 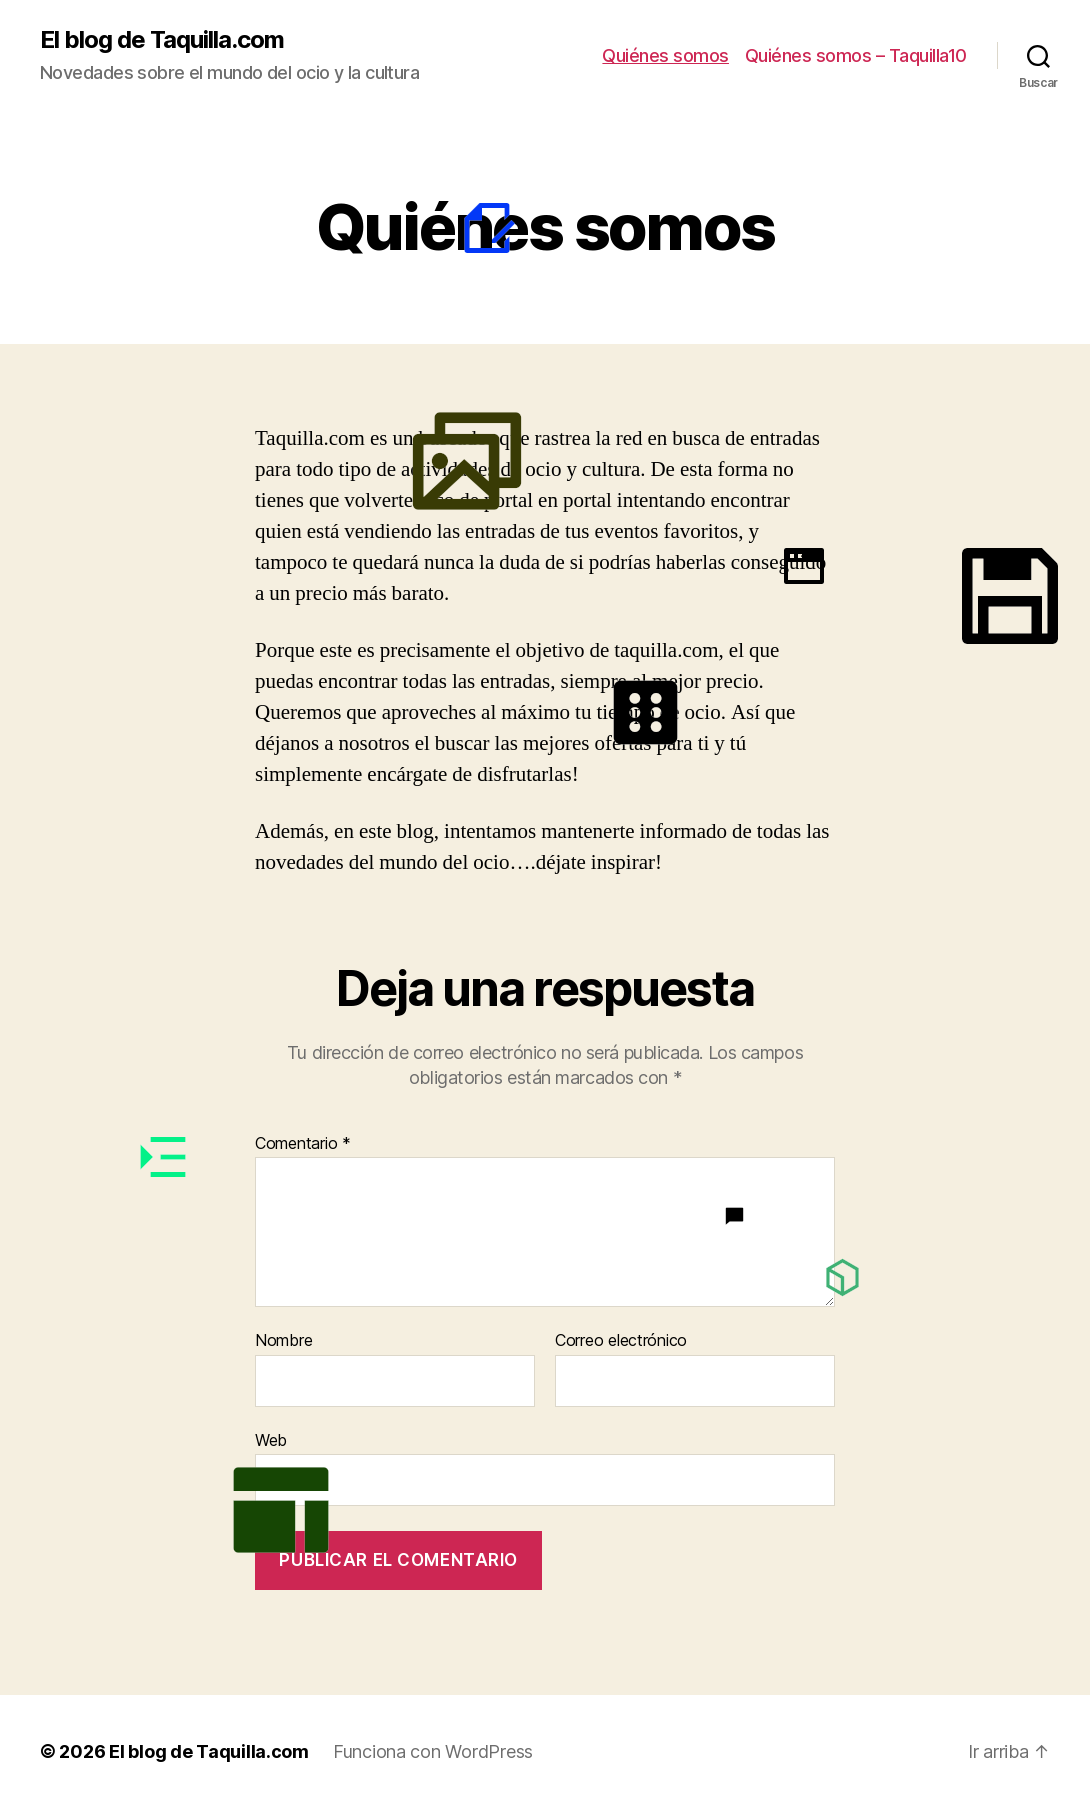 What do you see at coordinates (734, 1215) in the screenshot?
I see `open chat or messaging` at bounding box center [734, 1215].